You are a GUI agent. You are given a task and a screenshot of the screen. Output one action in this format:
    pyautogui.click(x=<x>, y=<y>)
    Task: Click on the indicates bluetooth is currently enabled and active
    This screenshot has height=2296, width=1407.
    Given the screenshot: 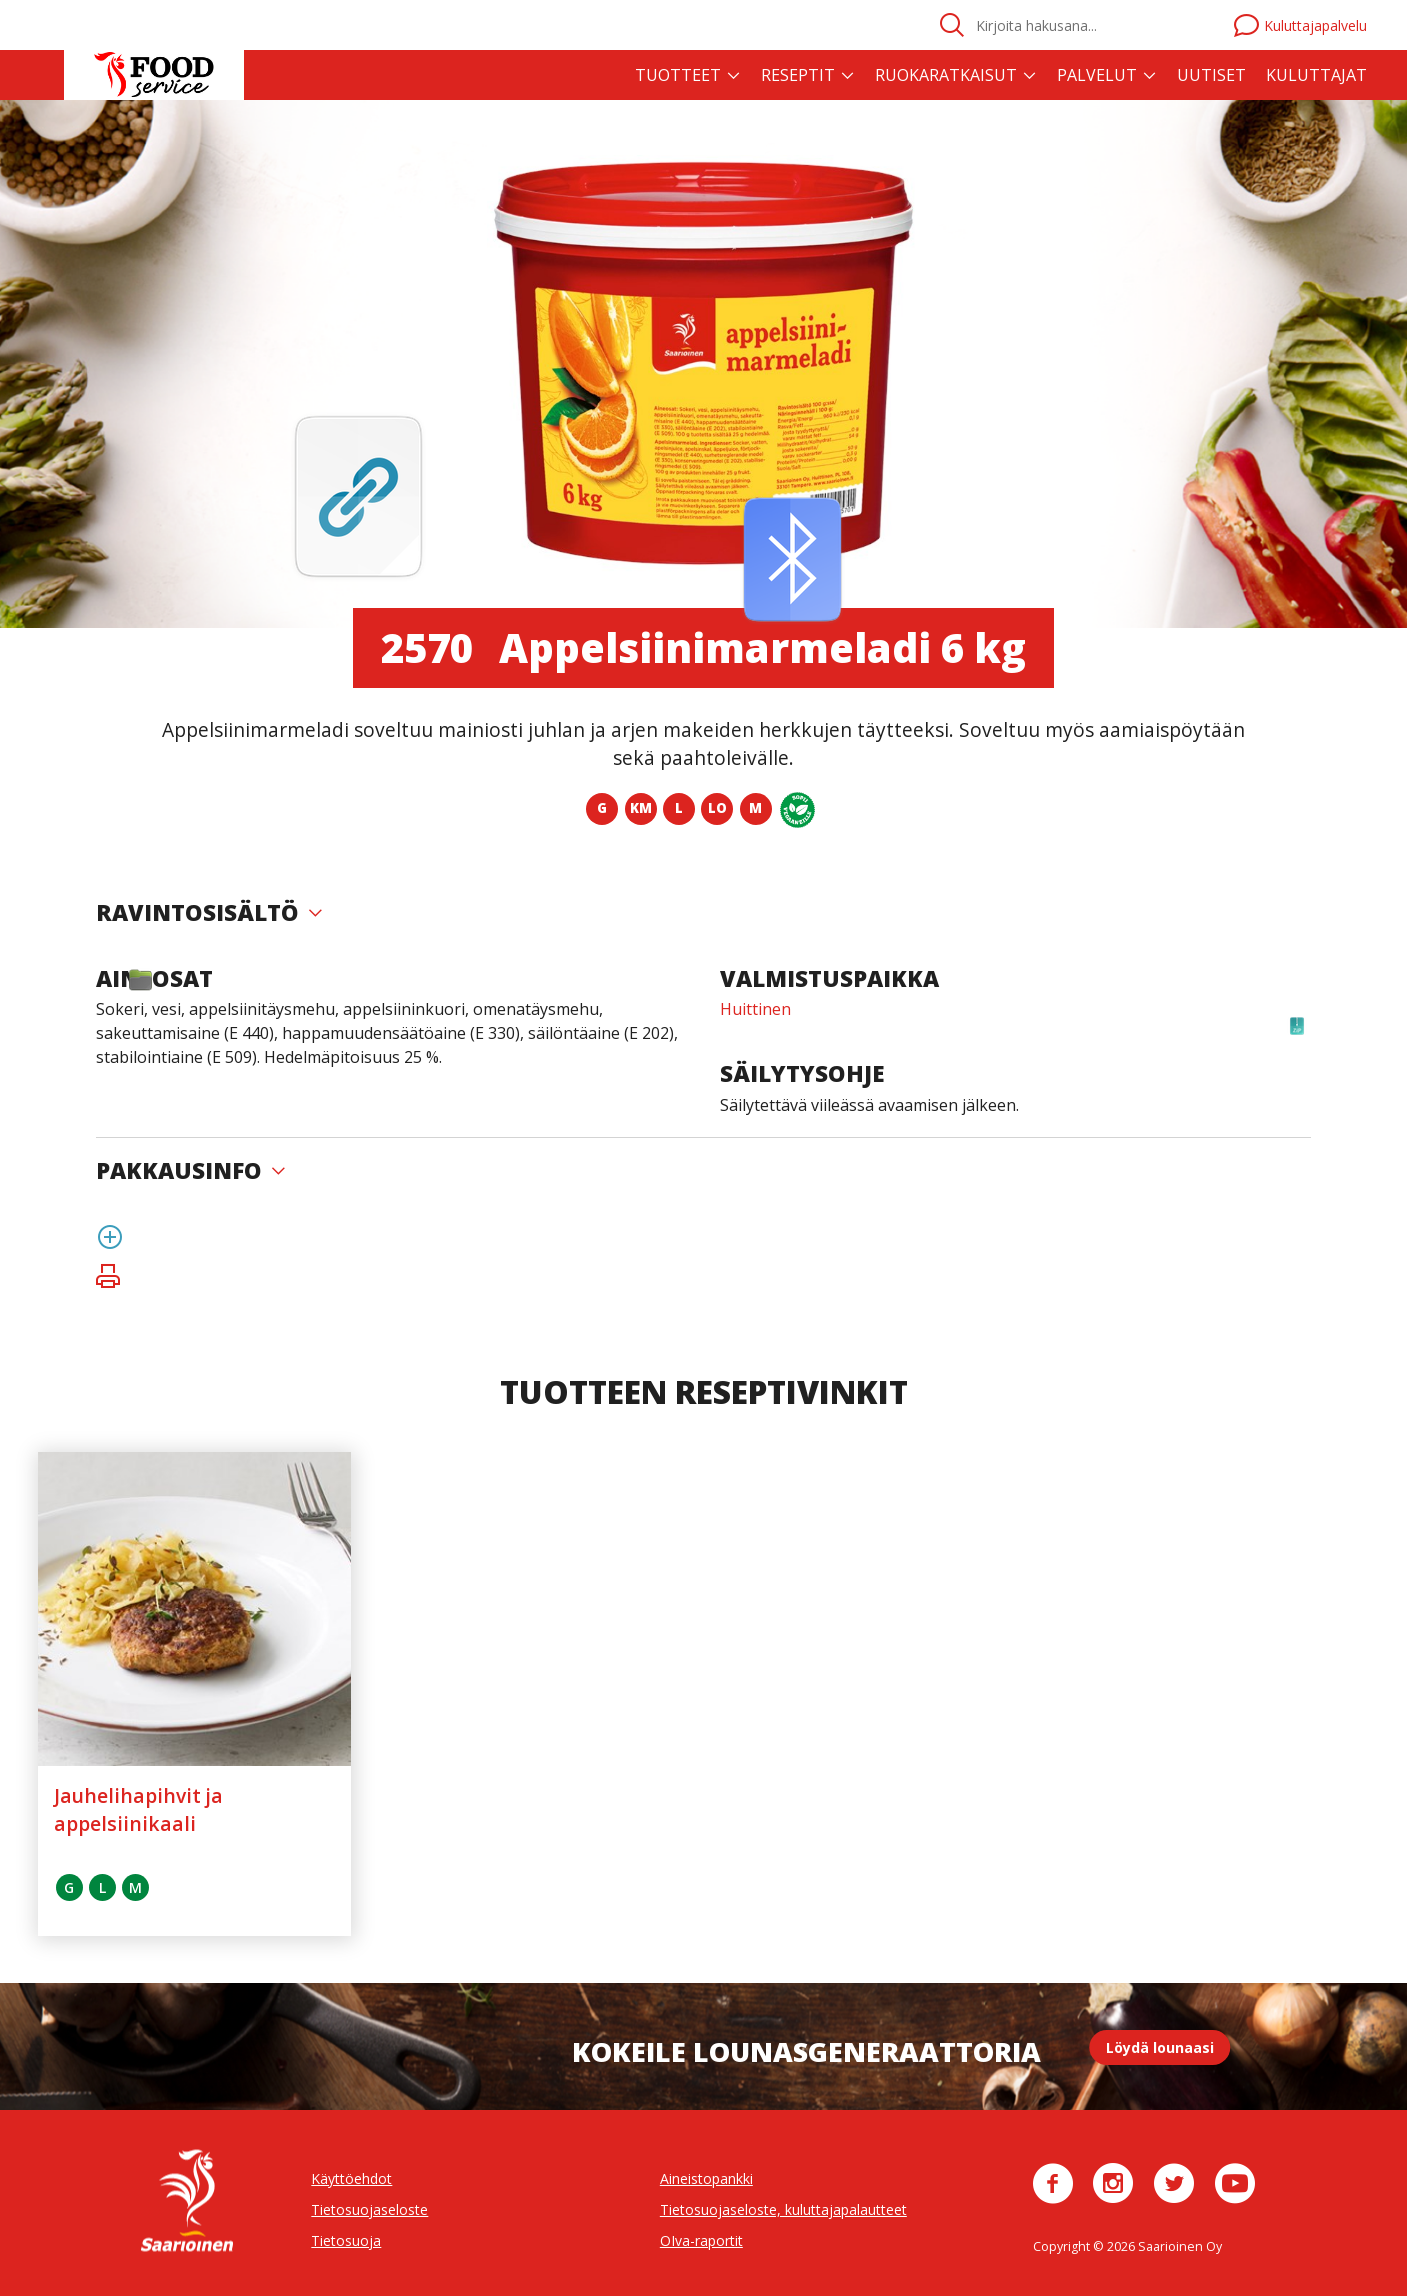 What is the action you would take?
    pyautogui.click(x=792, y=559)
    